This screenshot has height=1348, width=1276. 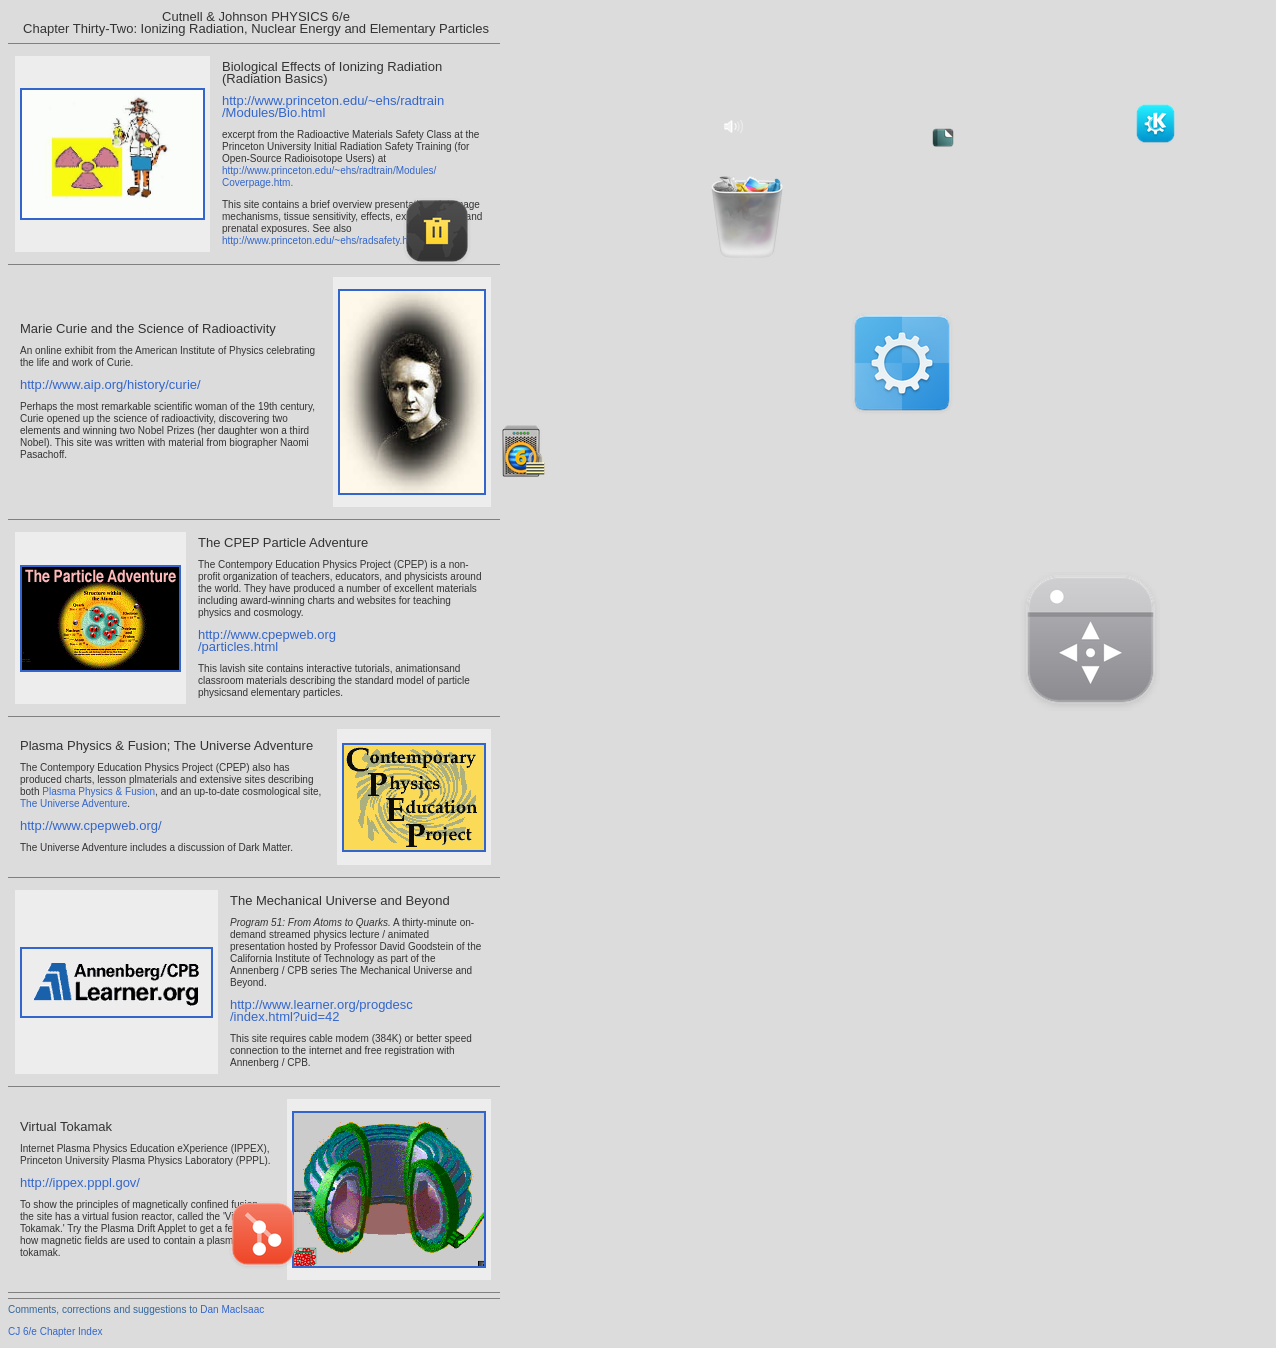 What do you see at coordinates (437, 232) in the screenshot?
I see `manage browser cache and temporary files` at bounding box center [437, 232].